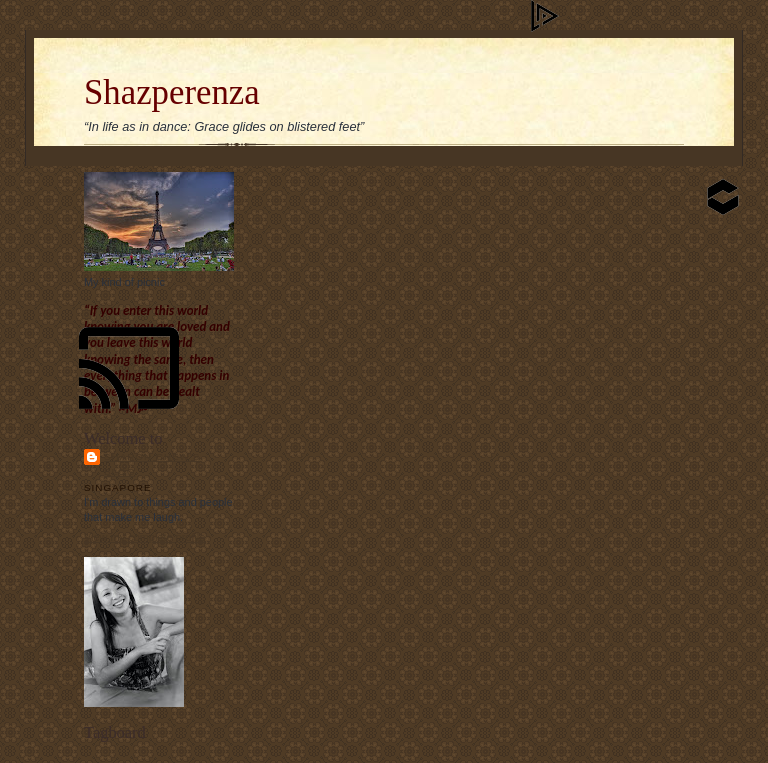 The image size is (768, 763). What do you see at coordinates (723, 197) in the screenshot?
I see `Eclipse Che logo` at bounding box center [723, 197].